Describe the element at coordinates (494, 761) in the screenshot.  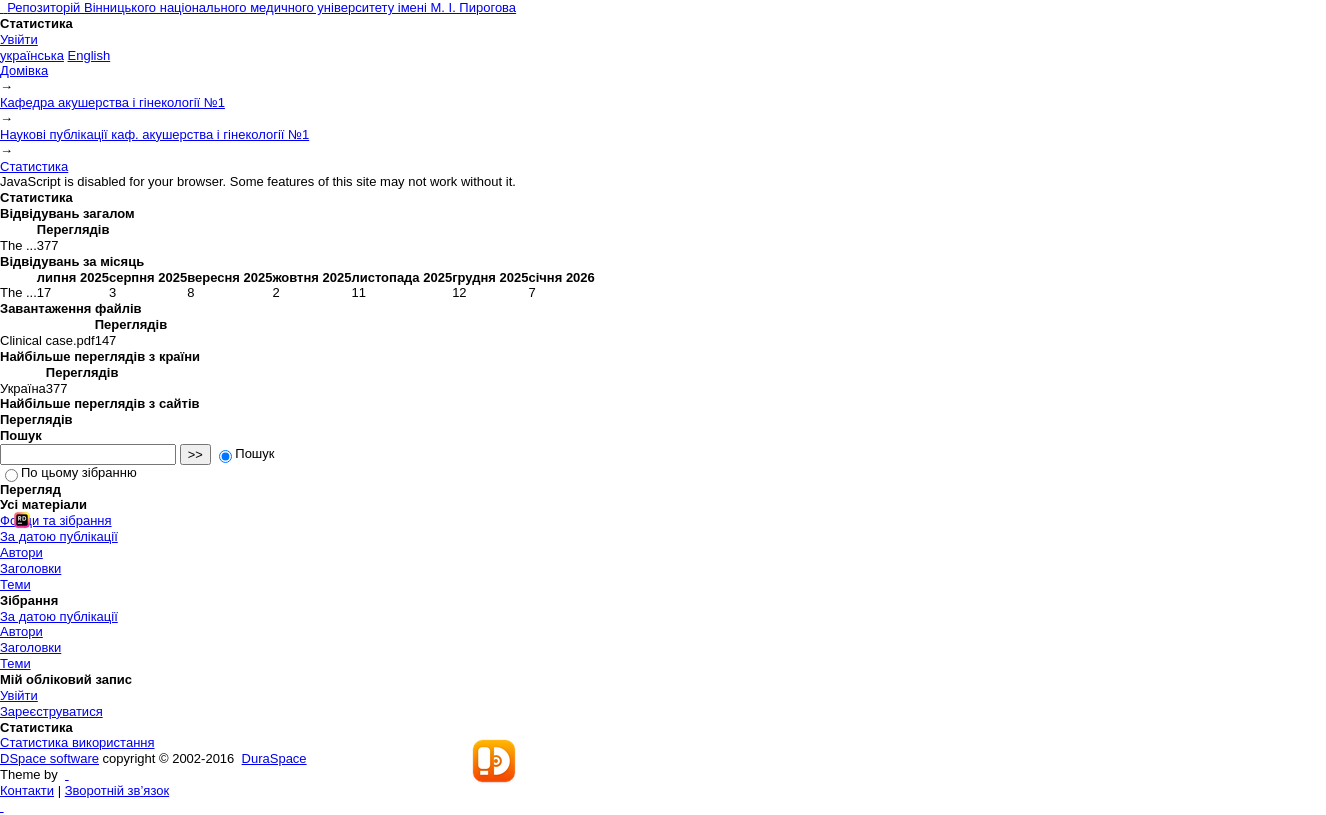
I see `open impression, a disk image writing utility` at that location.